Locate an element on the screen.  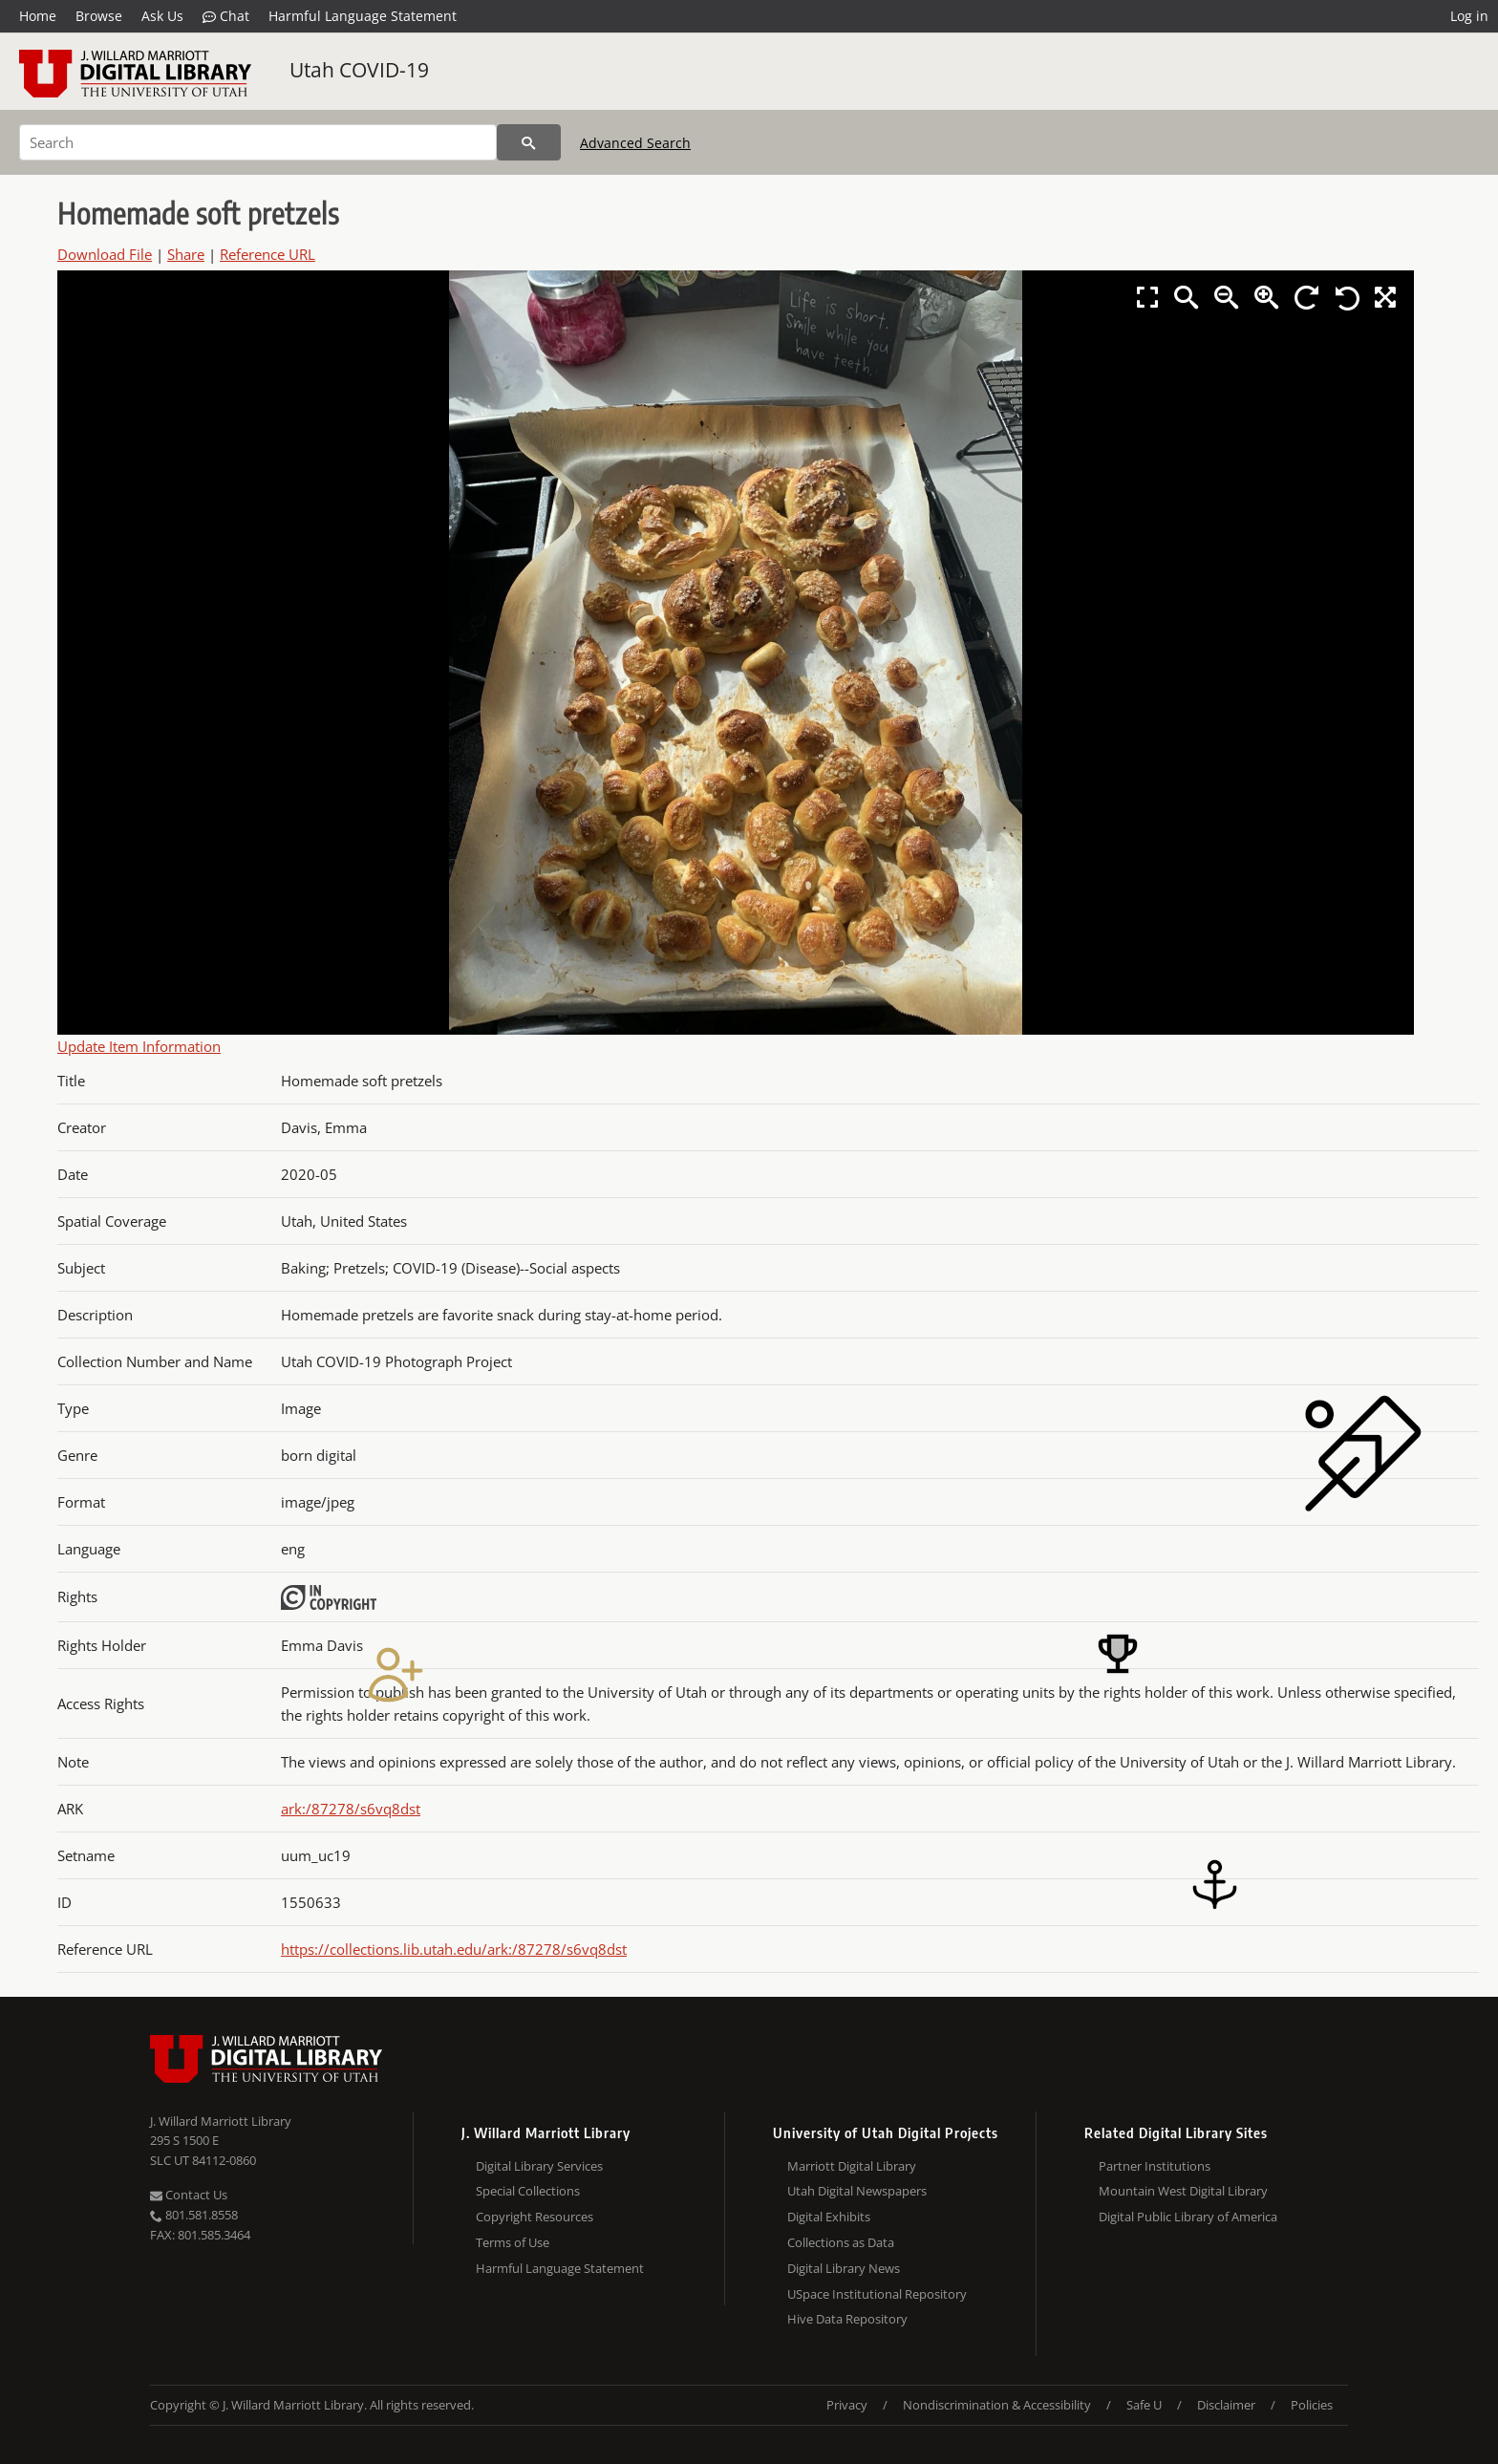
view achievements or awards is located at coordinates (1118, 1654).